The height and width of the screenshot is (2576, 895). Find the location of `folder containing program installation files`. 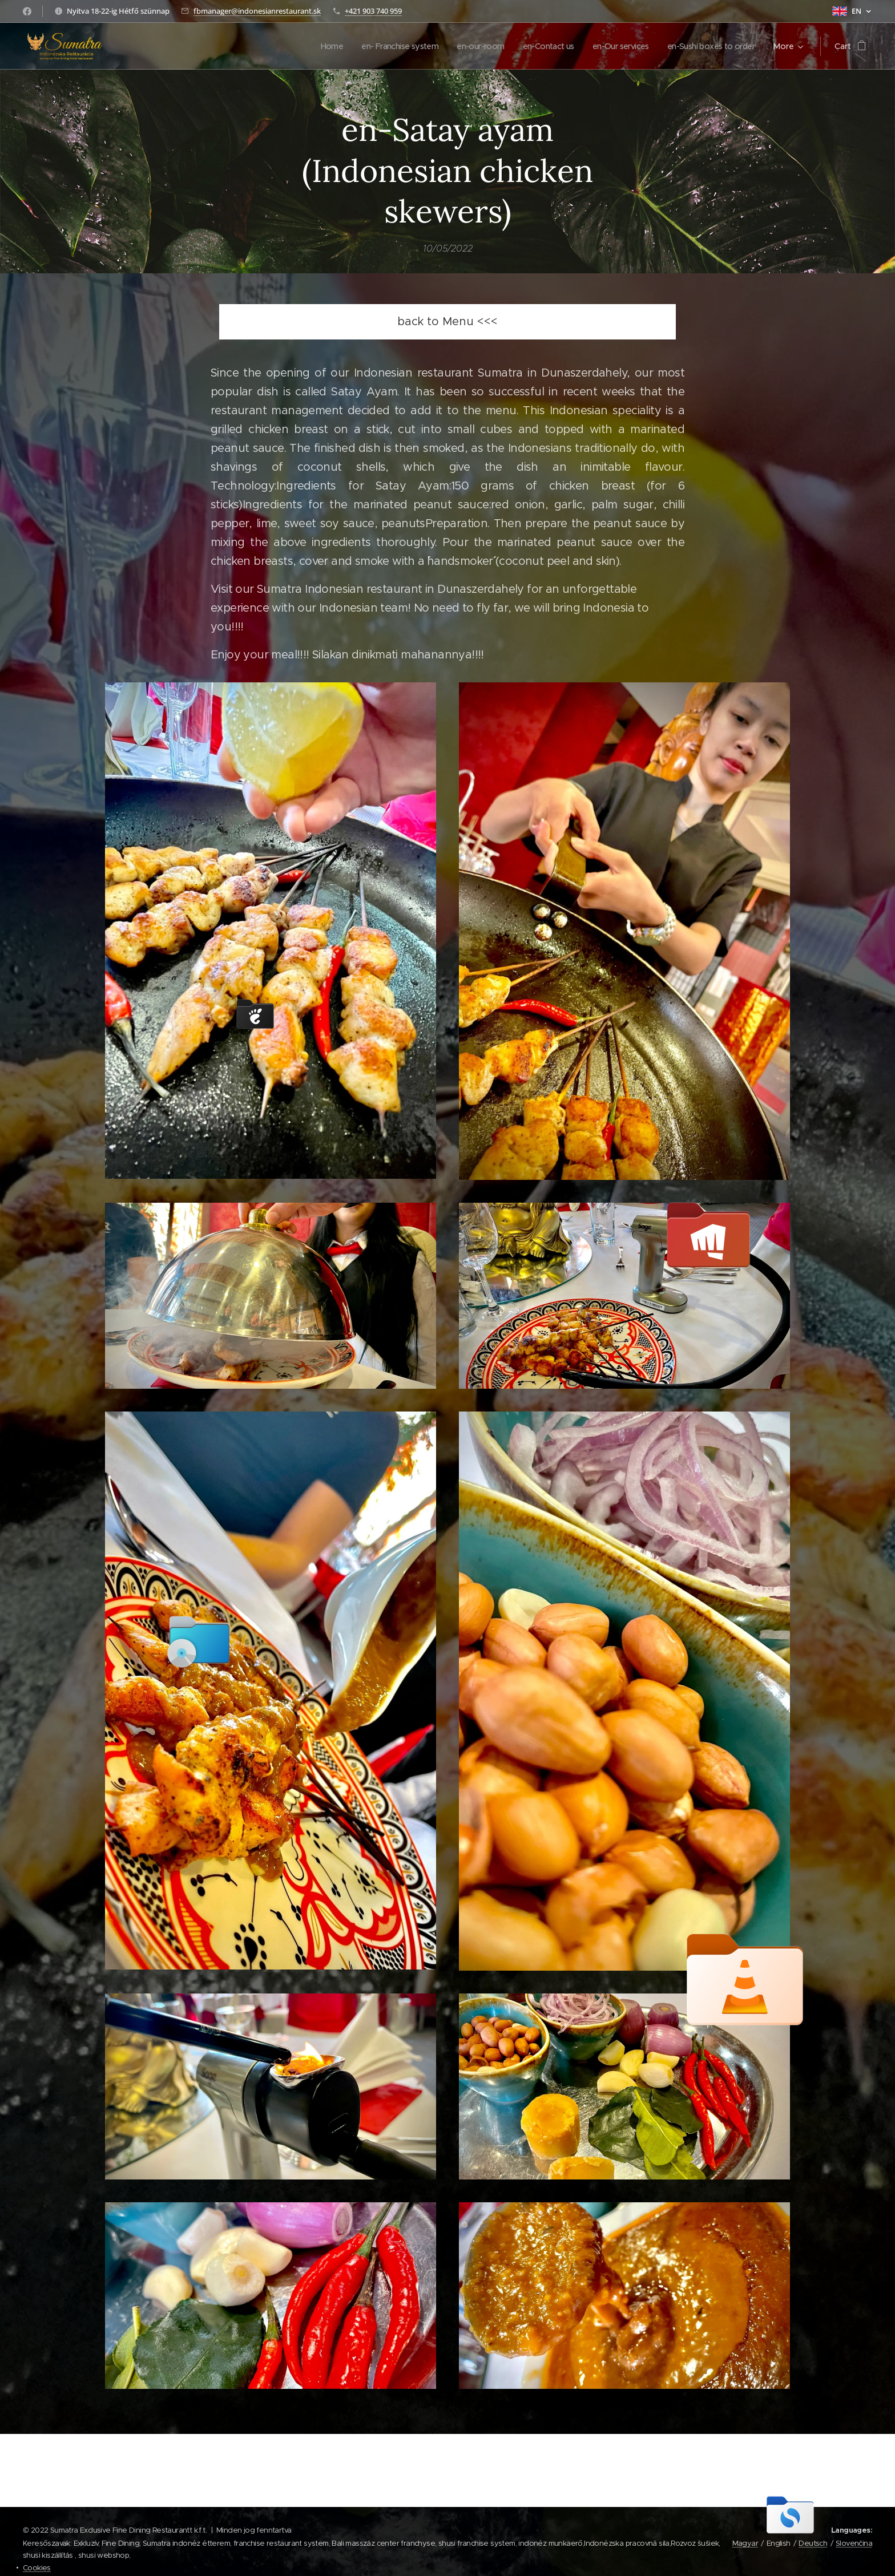

folder containing program installation files is located at coordinates (199, 1641).